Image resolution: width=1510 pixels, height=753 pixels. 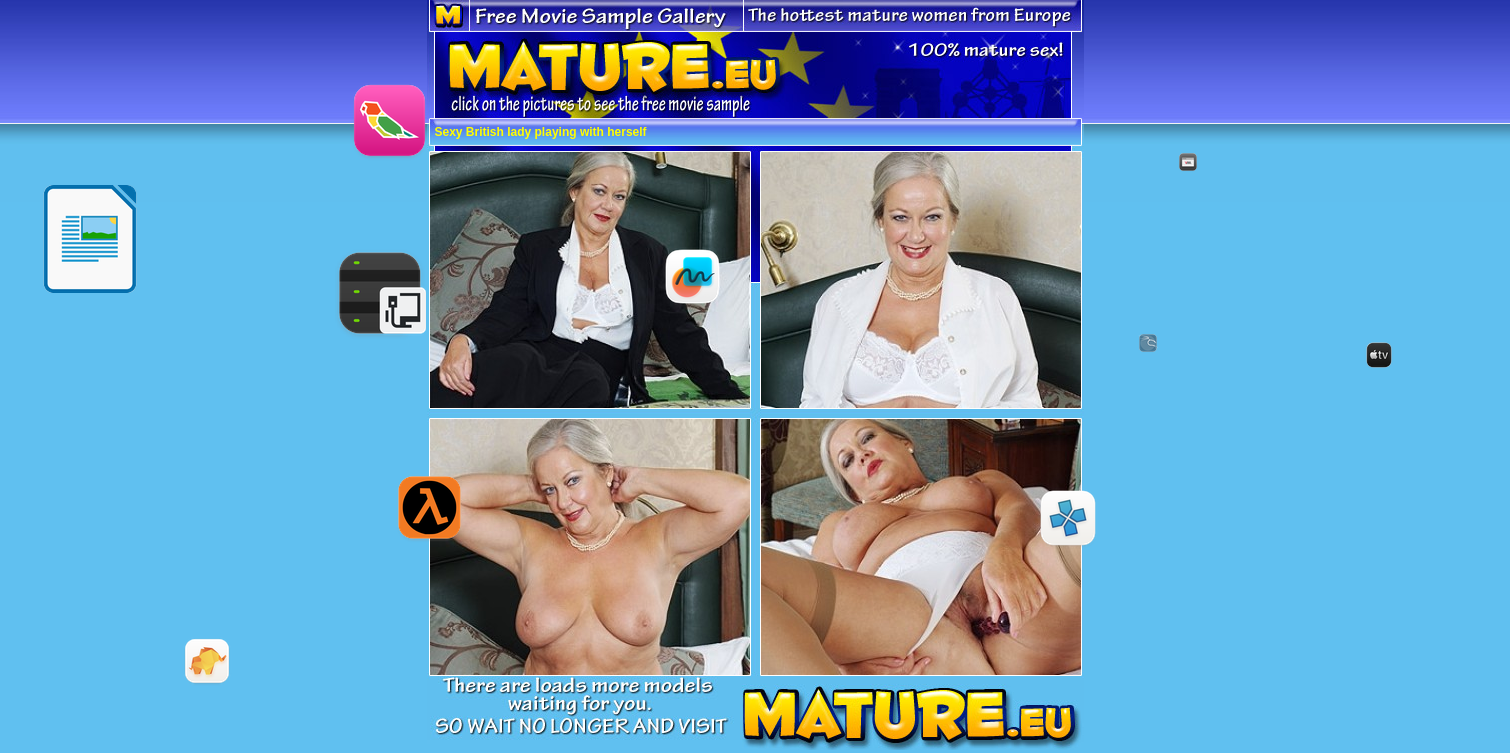 I want to click on launch ppsspp psp emulator, so click(x=1068, y=518).